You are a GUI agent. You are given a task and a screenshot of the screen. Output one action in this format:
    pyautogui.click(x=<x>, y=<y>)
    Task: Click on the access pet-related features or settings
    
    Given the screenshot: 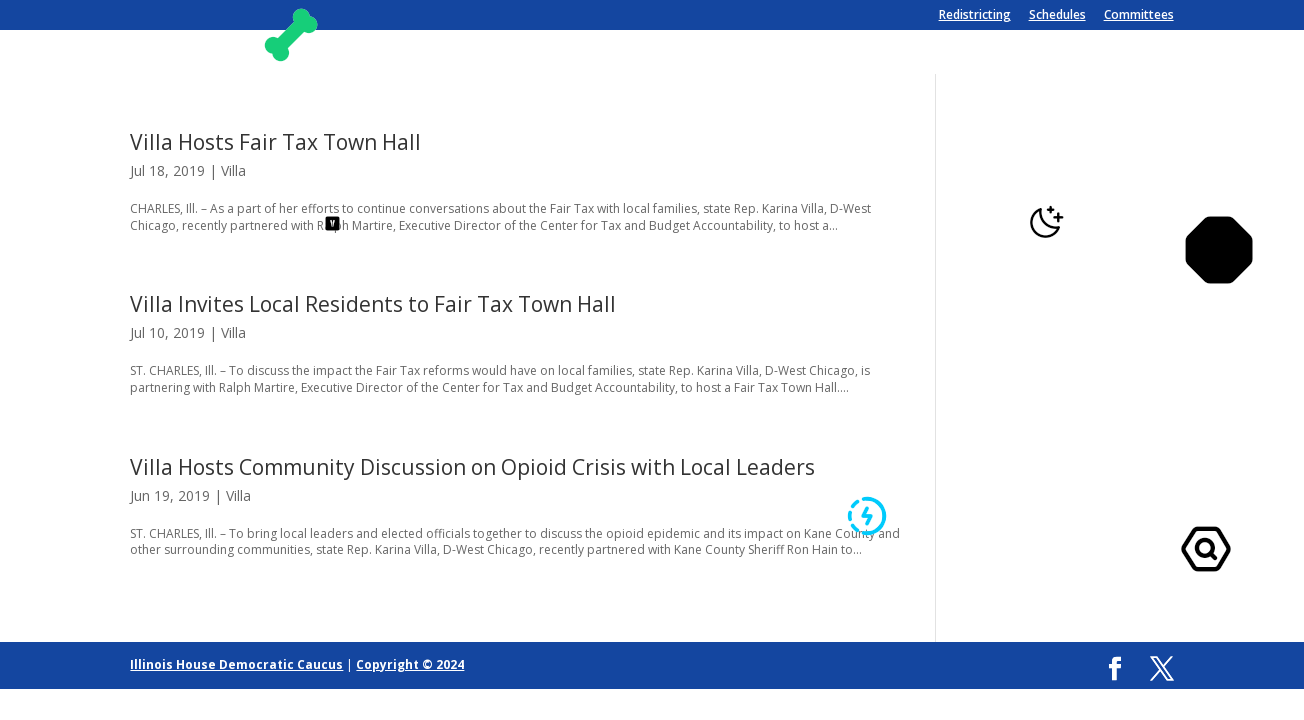 What is the action you would take?
    pyautogui.click(x=291, y=35)
    